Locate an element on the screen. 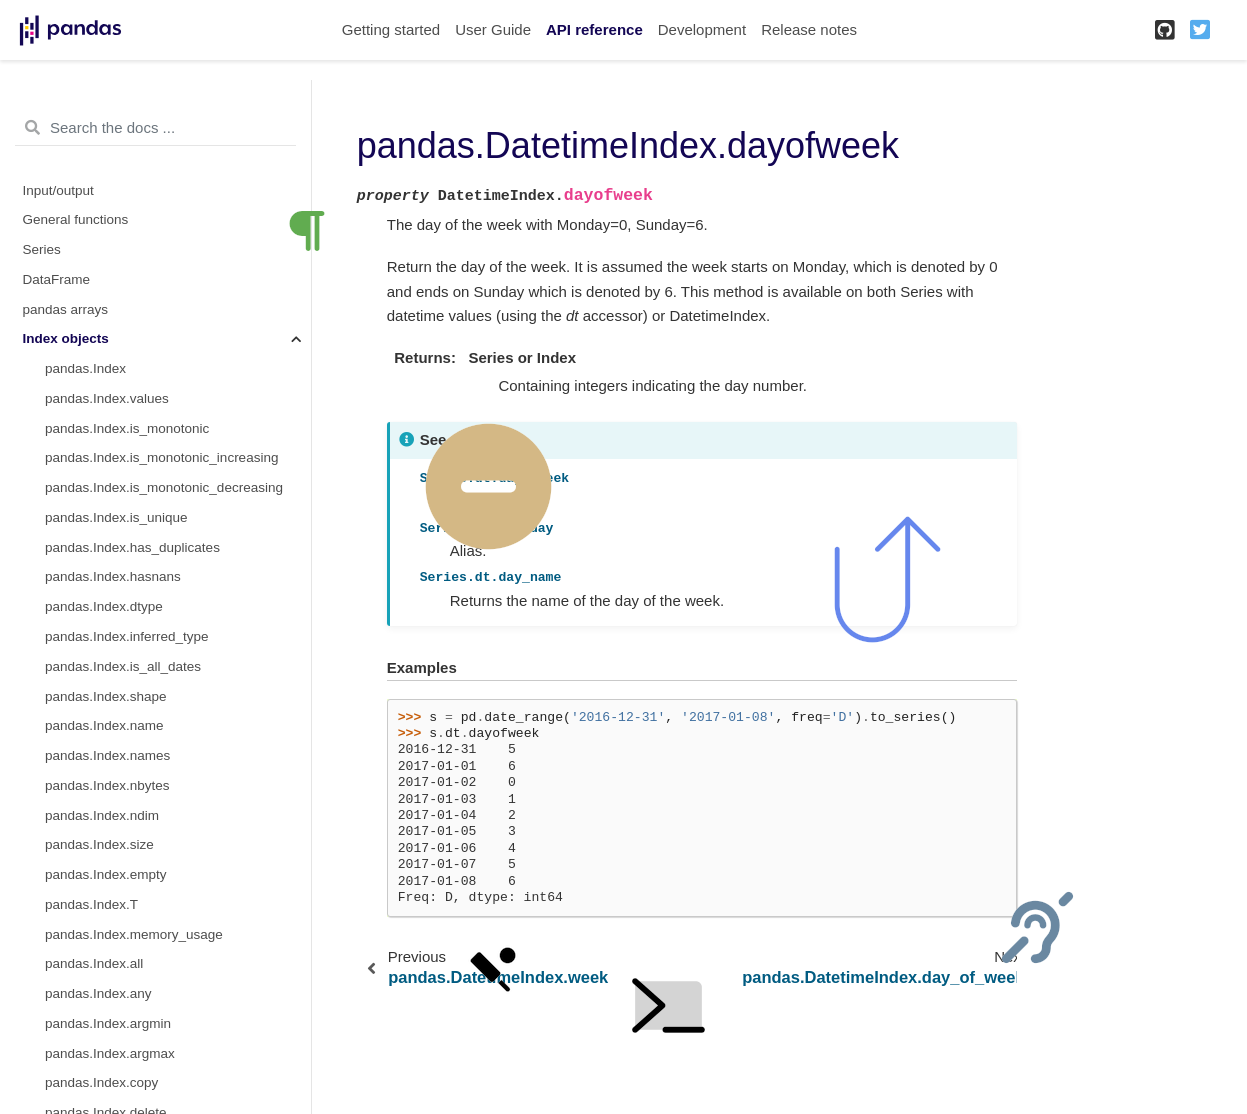 Image resolution: width=1247 pixels, height=1114 pixels. indicates hard of hearing accessibility options is located at coordinates (1037, 927).